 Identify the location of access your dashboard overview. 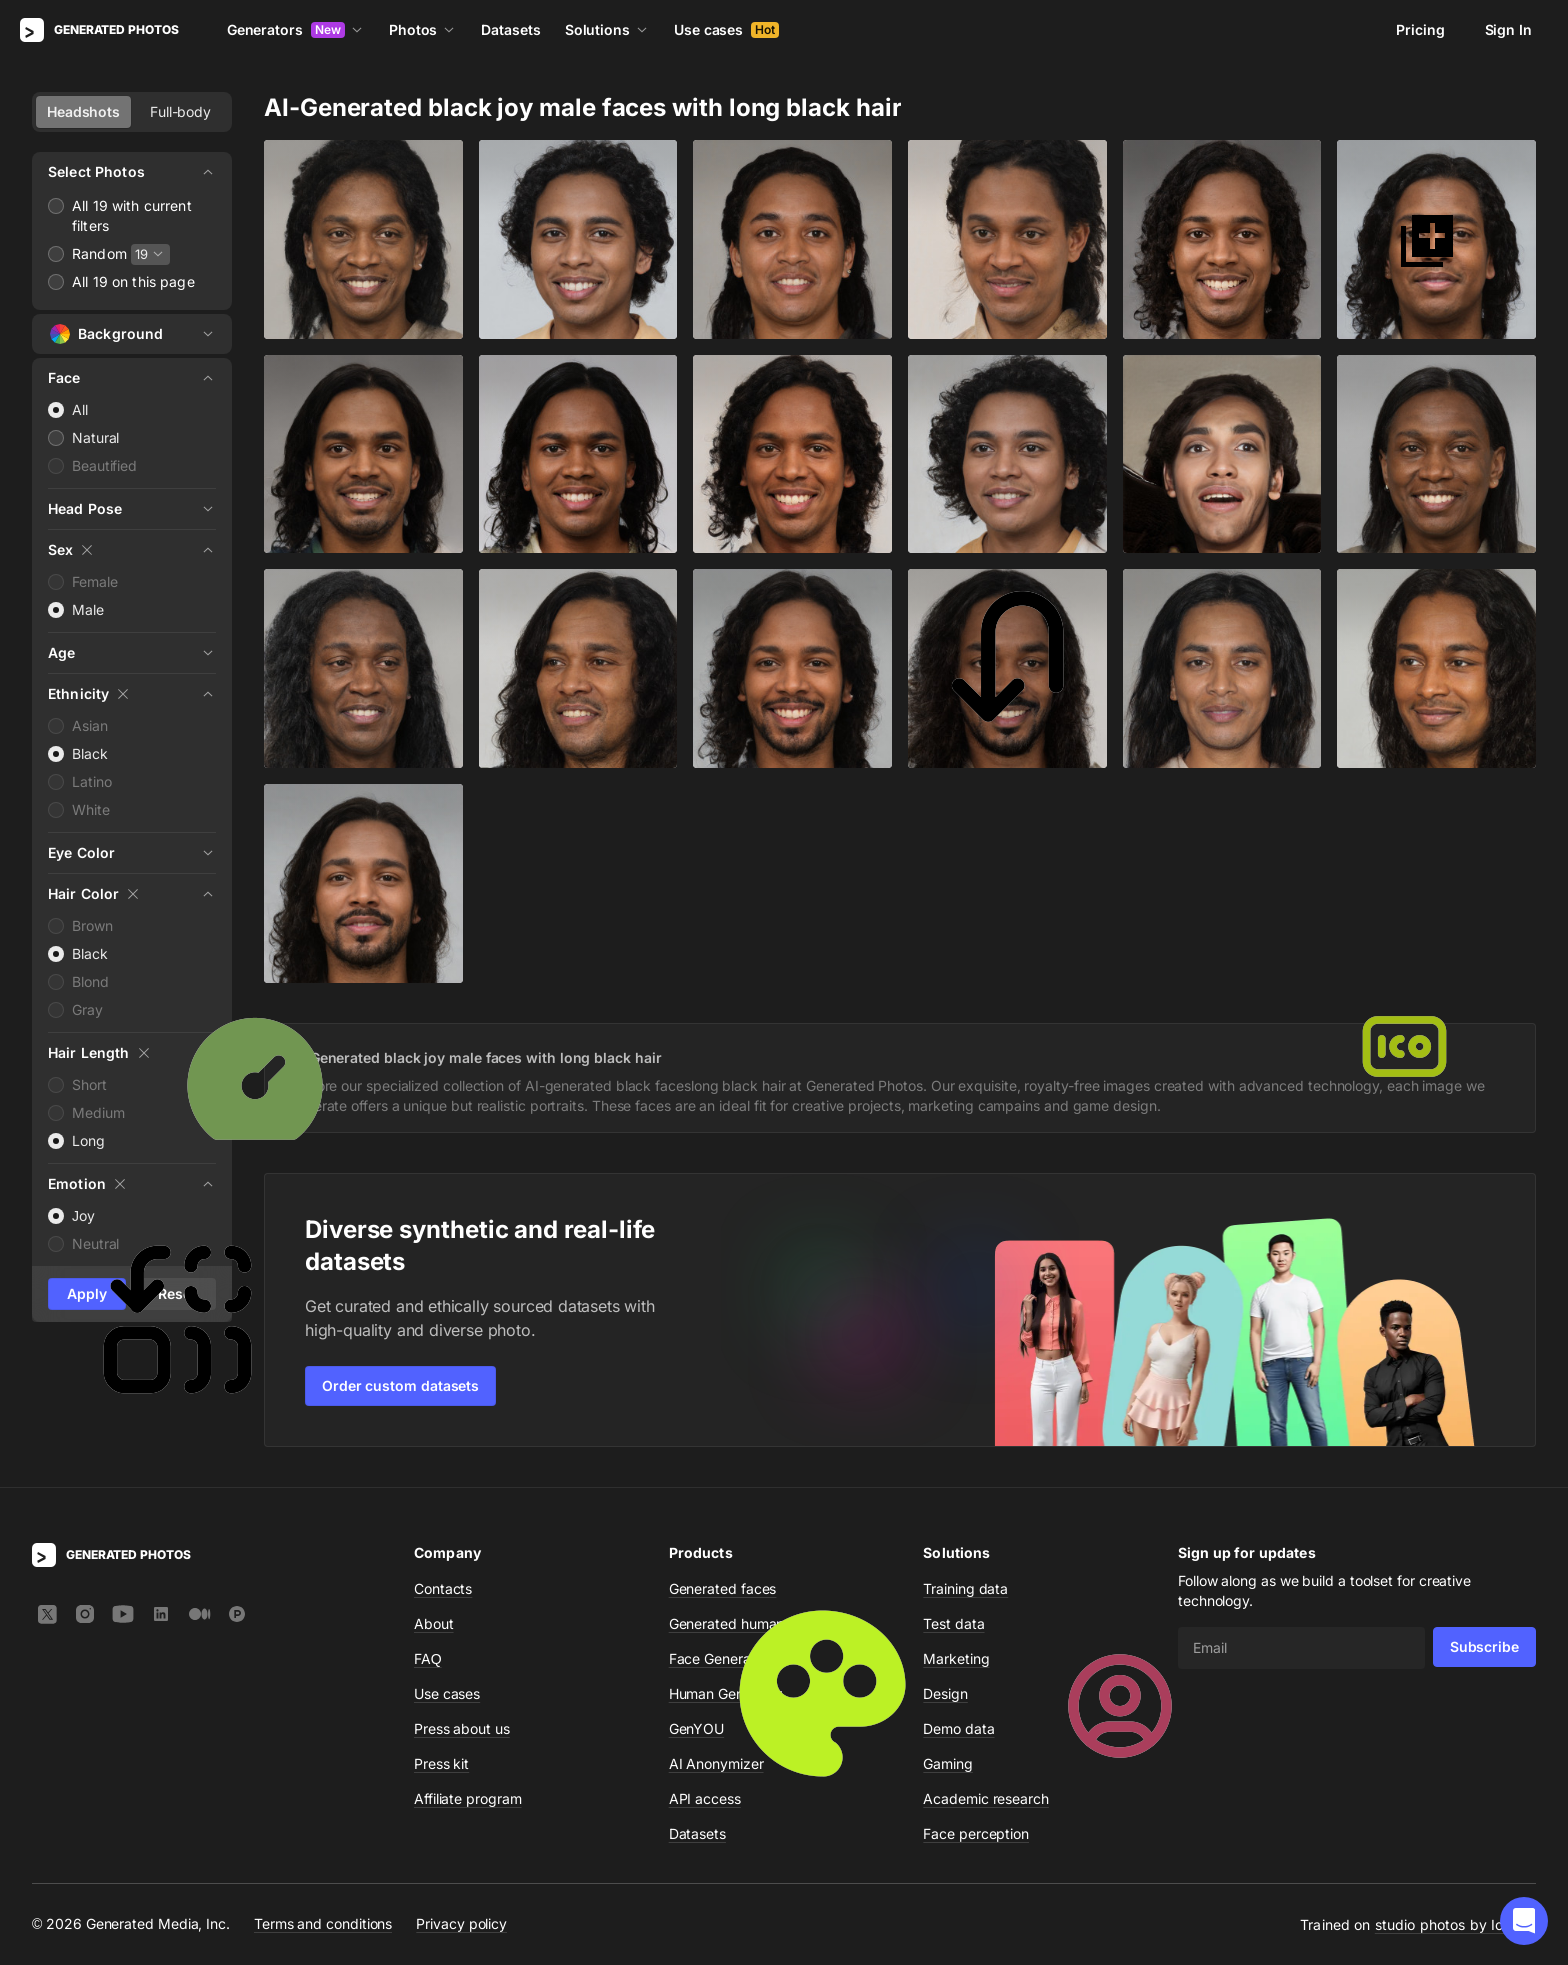
(255, 1079).